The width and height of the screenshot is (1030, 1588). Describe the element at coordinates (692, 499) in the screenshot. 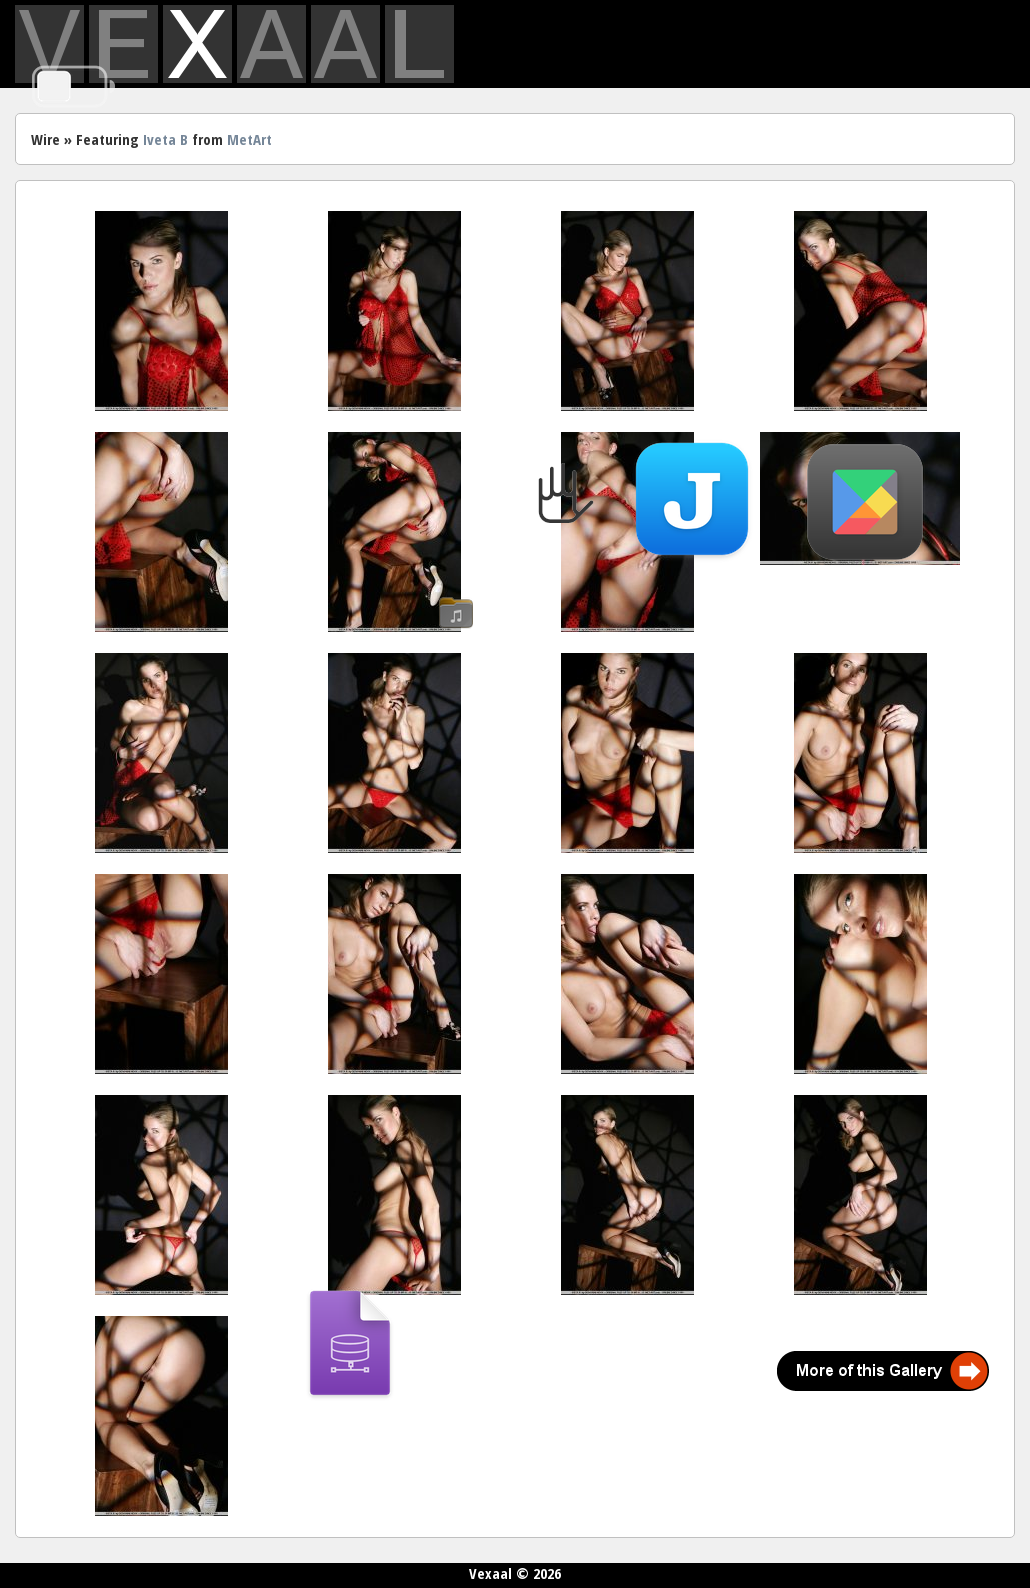

I see `open Joplin note-taking app` at that location.